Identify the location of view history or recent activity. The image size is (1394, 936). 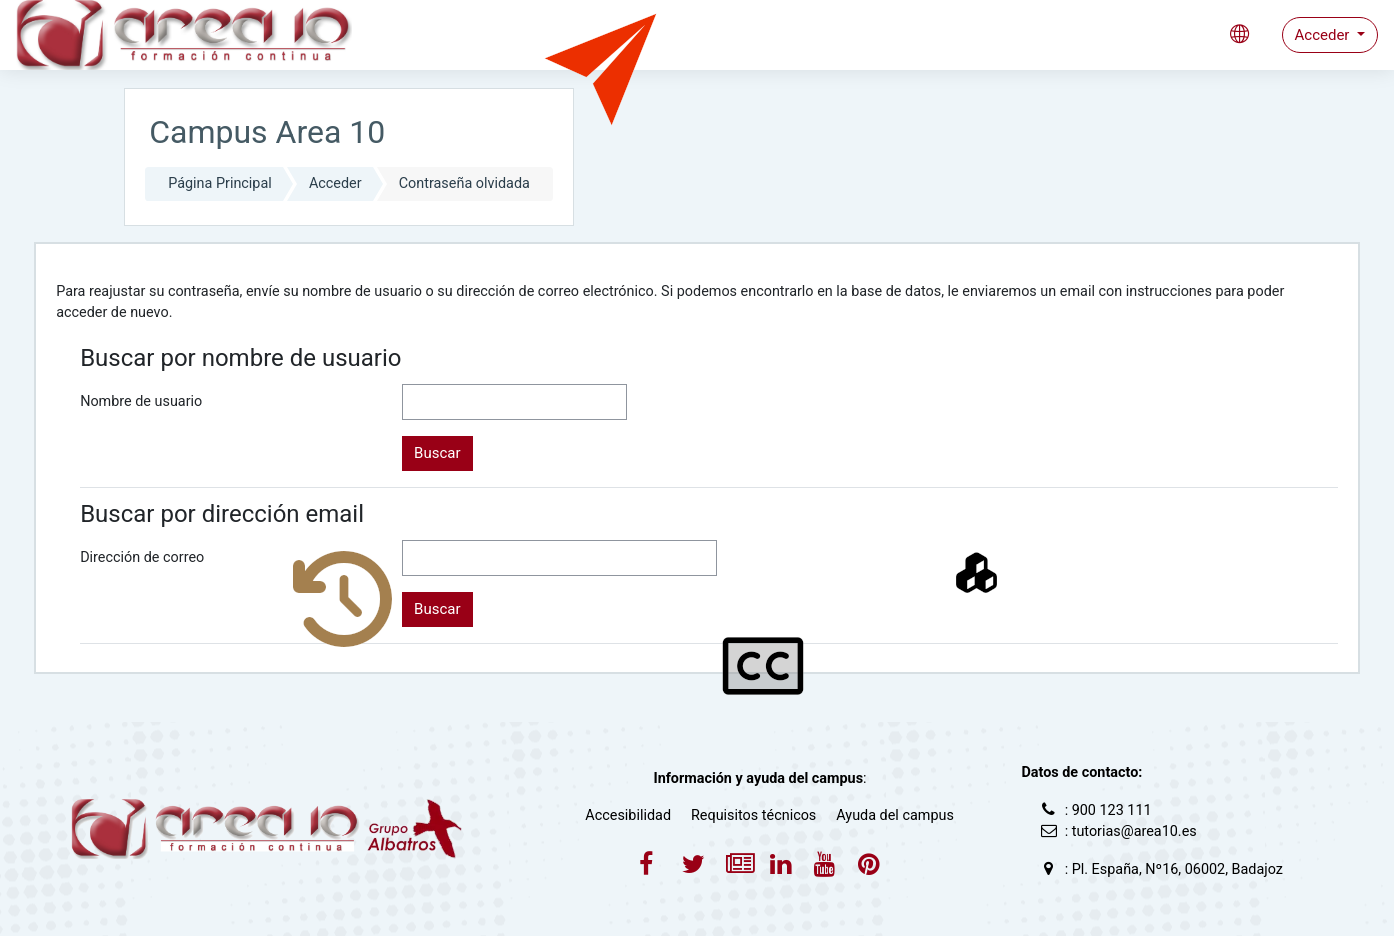
(344, 599).